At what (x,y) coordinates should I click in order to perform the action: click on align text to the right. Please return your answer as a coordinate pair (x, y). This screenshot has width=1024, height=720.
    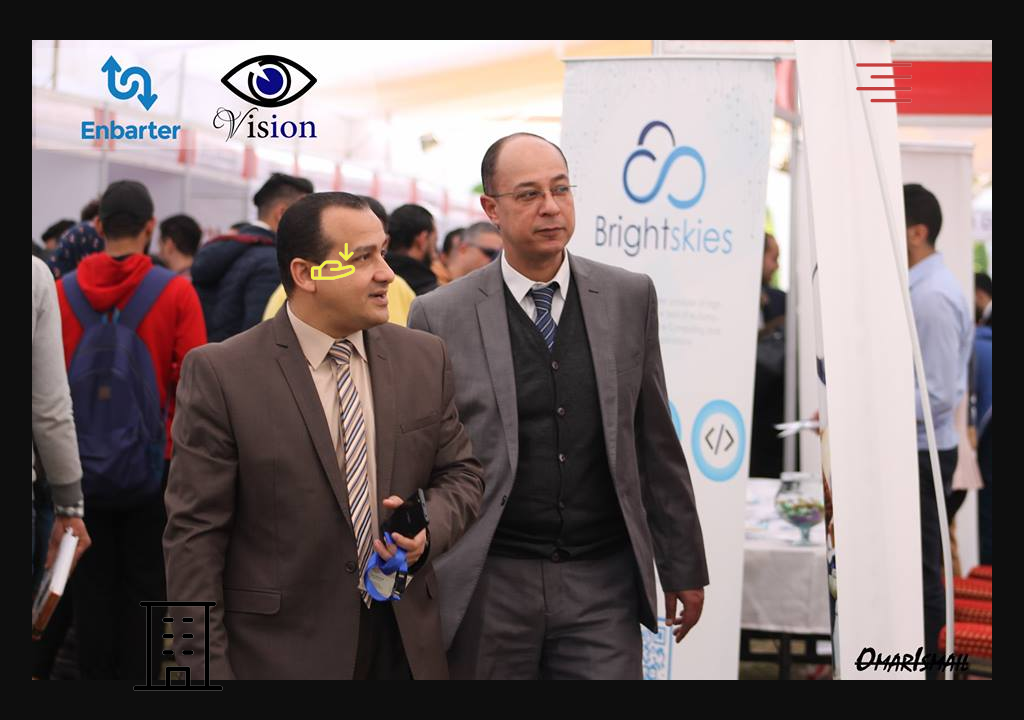
    Looking at the image, I should click on (884, 84).